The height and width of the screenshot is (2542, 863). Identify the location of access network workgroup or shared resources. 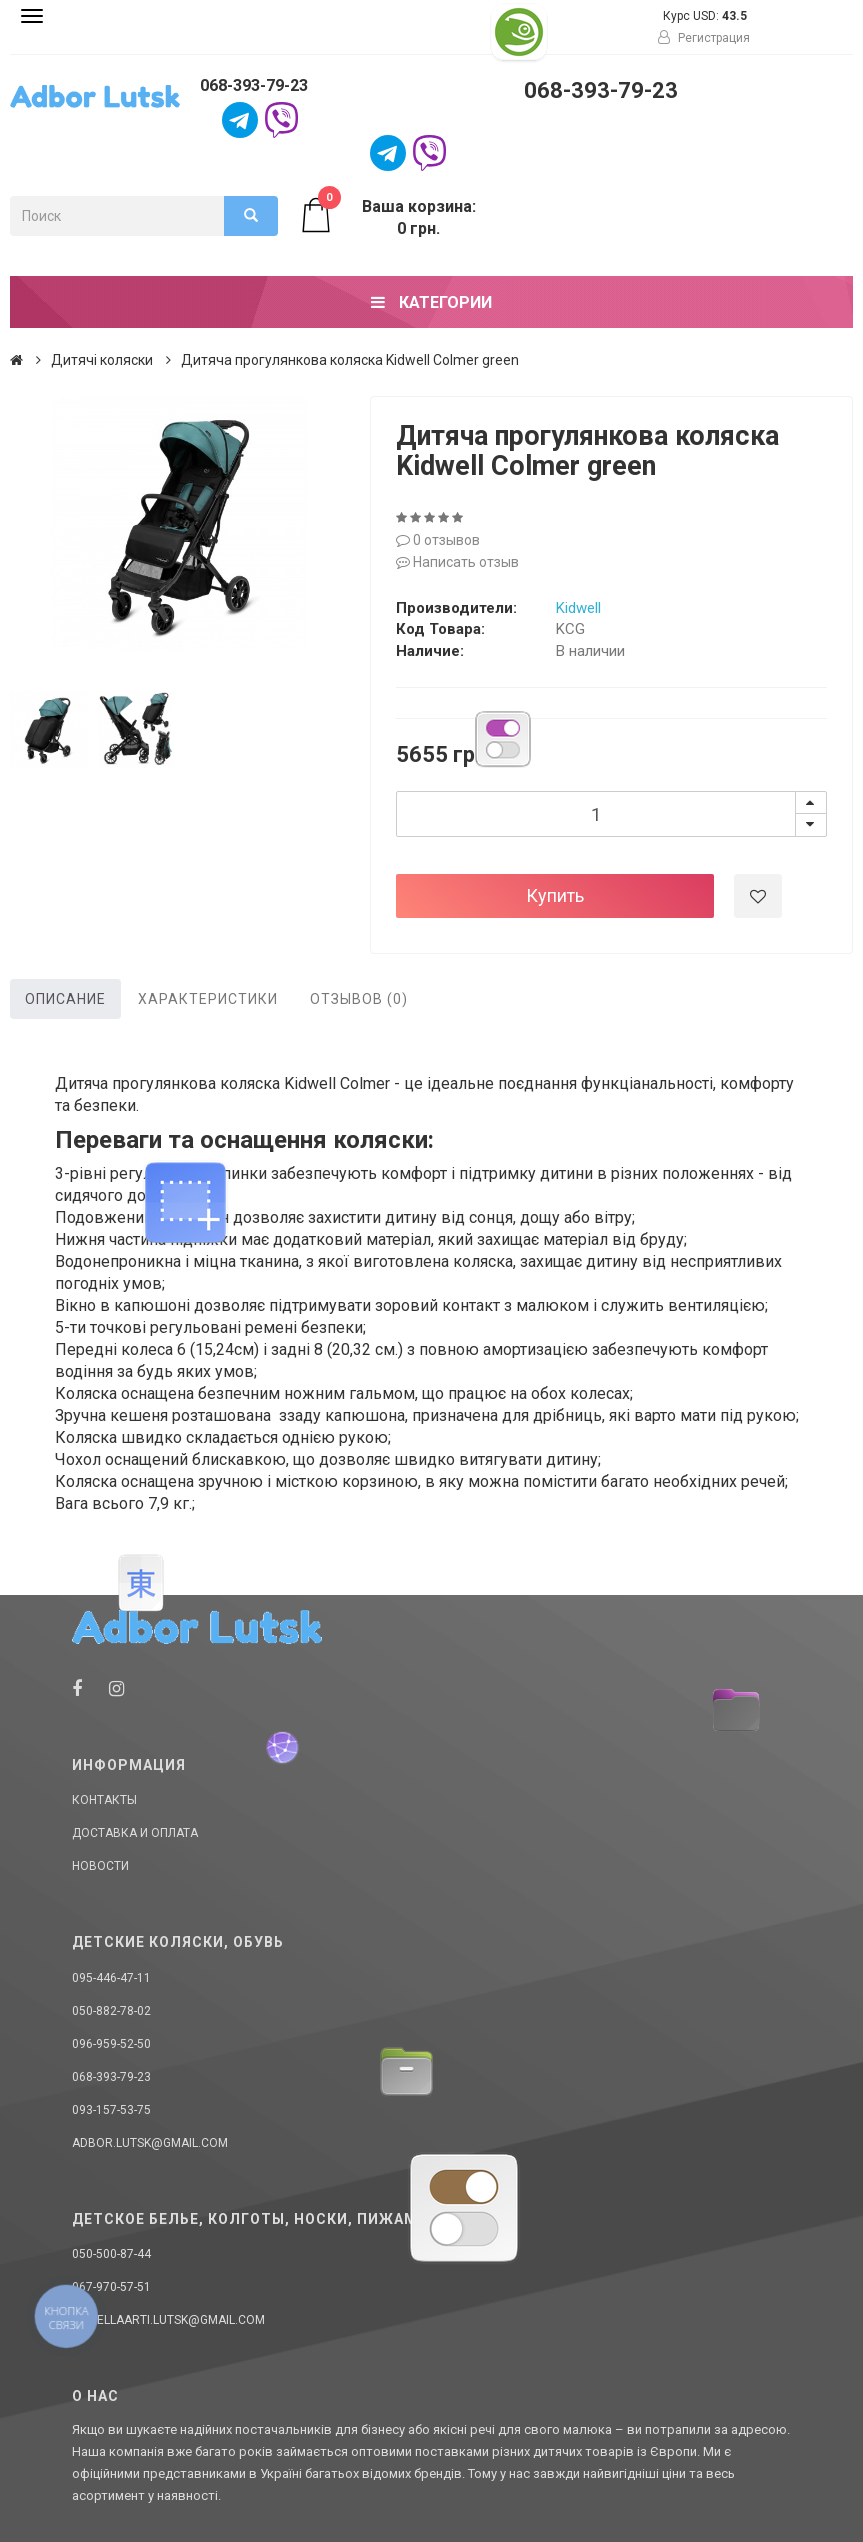
(282, 1747).